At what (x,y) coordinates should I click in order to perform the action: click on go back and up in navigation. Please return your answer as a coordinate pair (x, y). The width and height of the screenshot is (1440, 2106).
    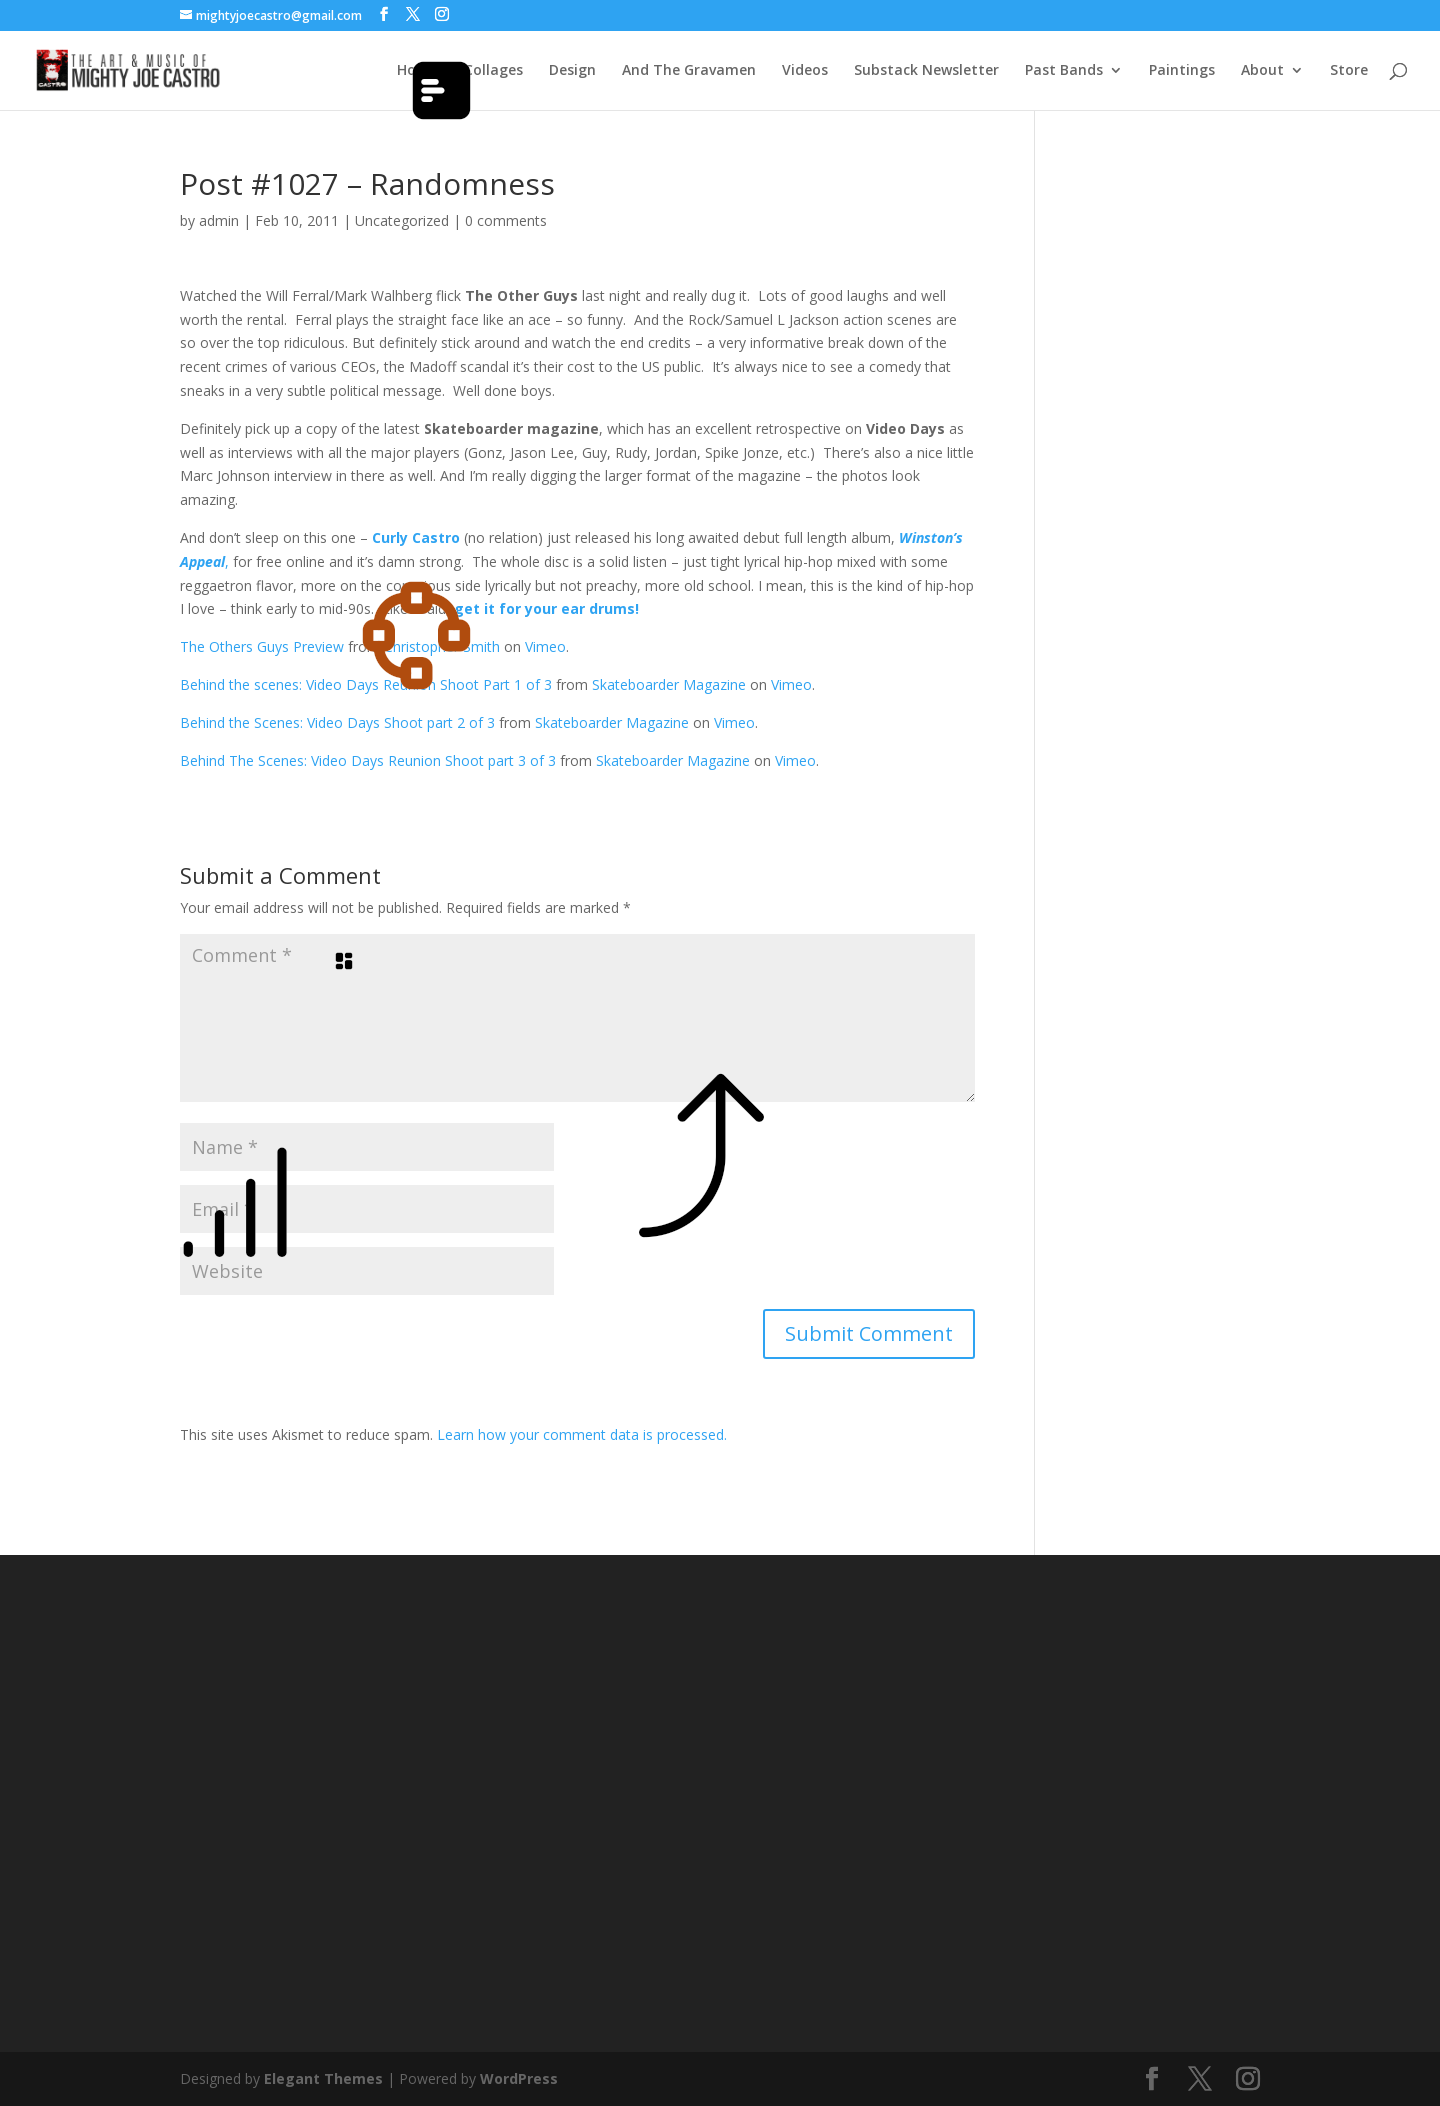
    Looking at the image, I should click on (701, 1155).